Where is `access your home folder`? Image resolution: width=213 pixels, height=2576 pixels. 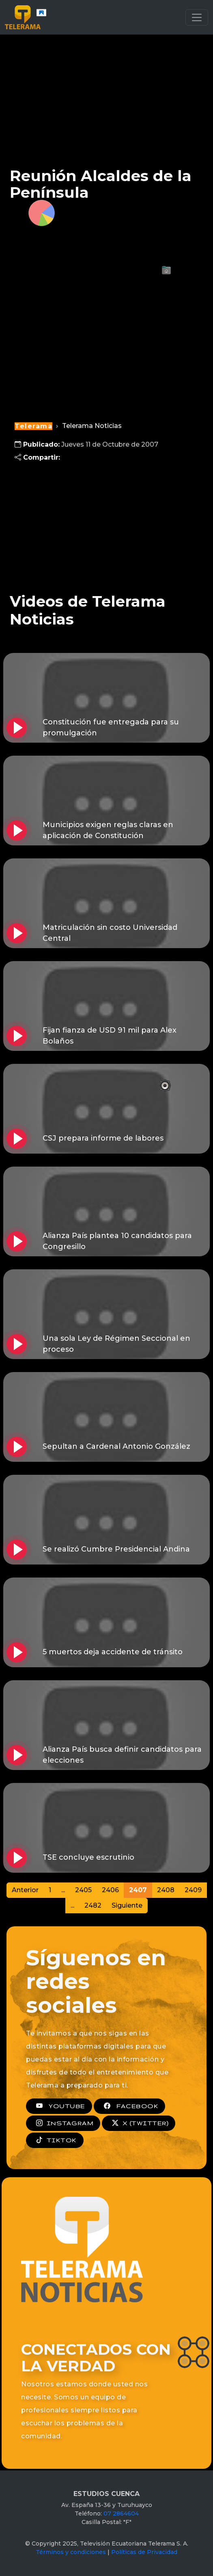
access your home folder is located at coordinates (166, 270).